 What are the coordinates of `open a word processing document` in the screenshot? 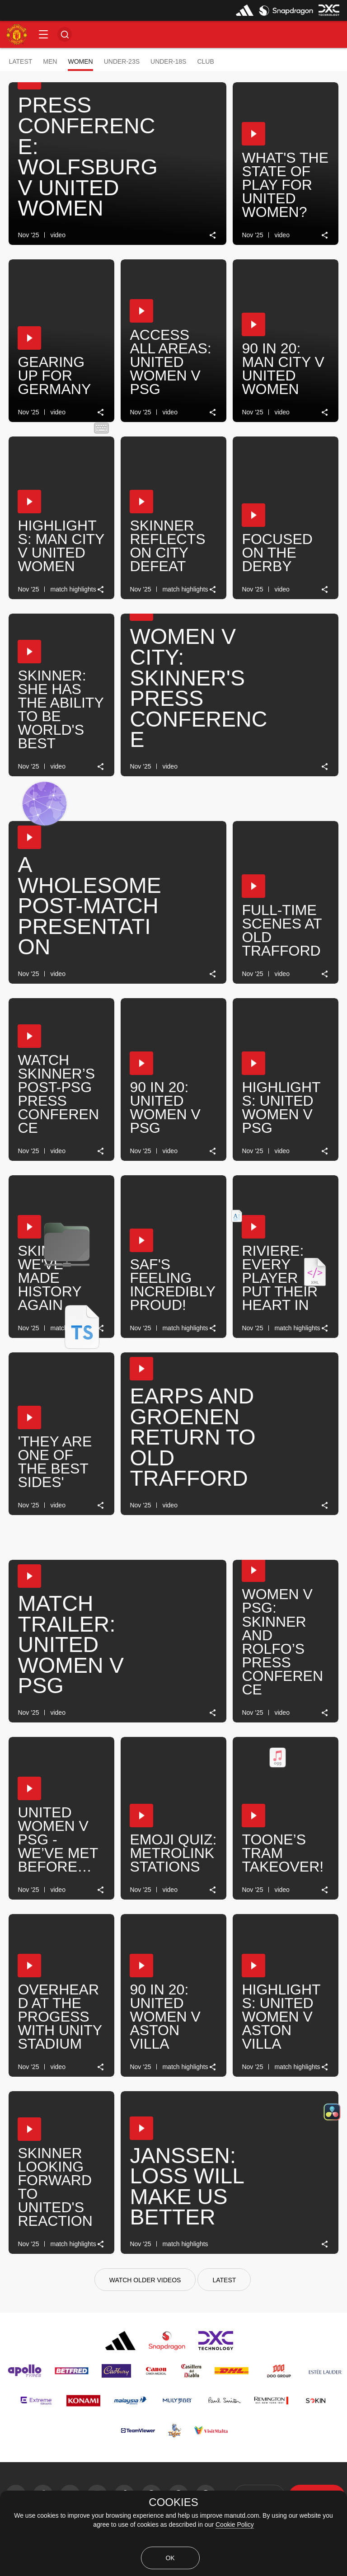 It's located at (237, 1216).